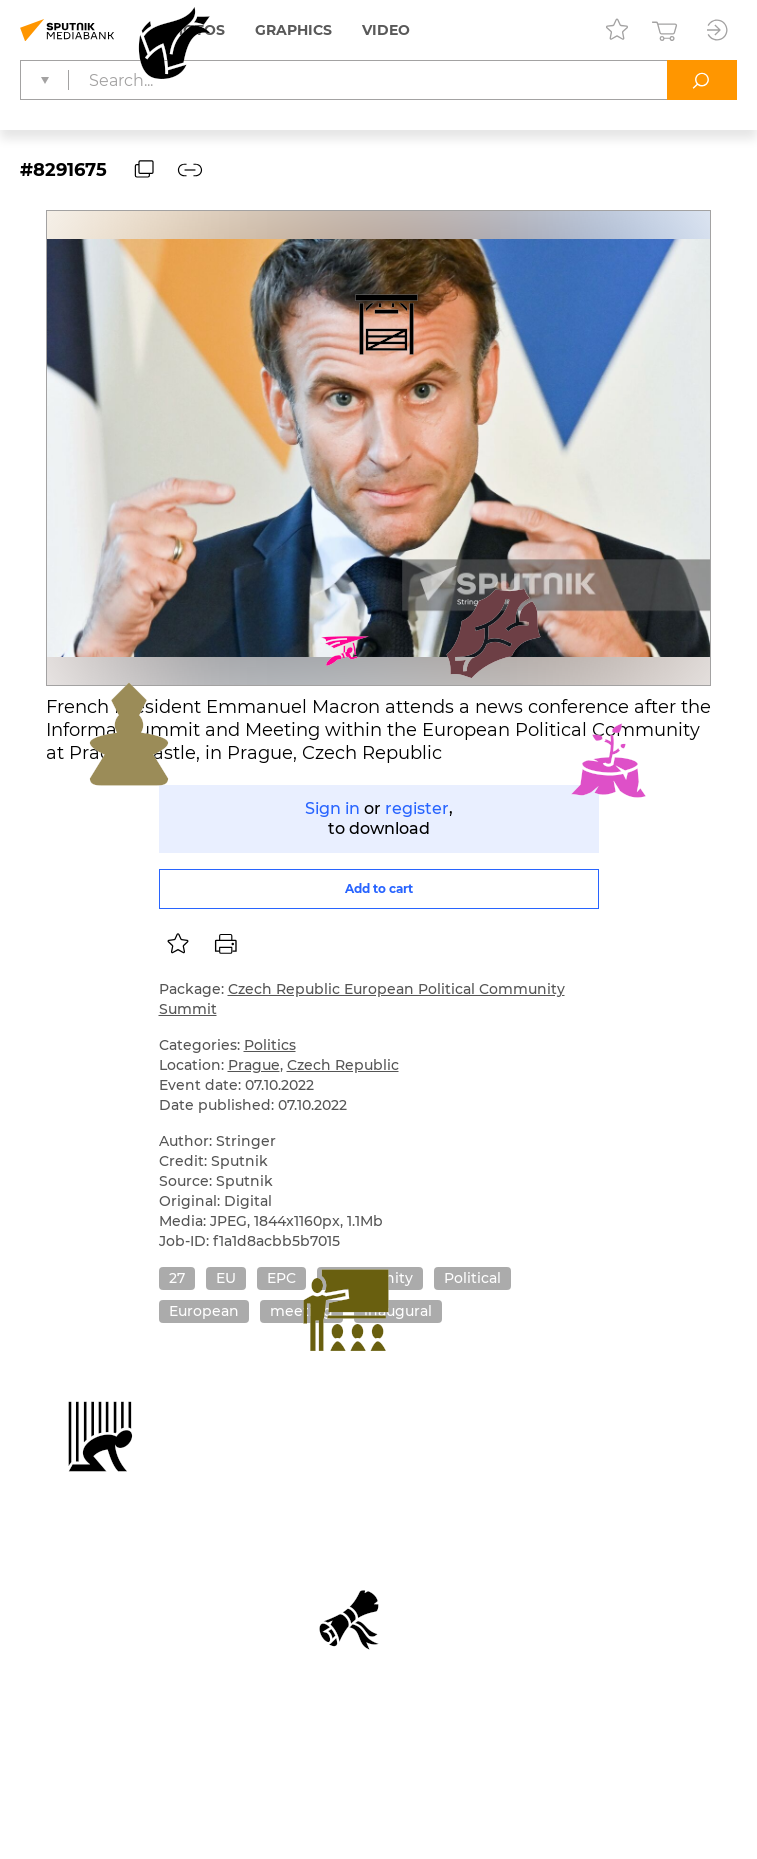 The image size is (757, 1859). Describe the element at coordinates (386, 323) in the screenshot. I see `access ranch or farm management features` at that location.